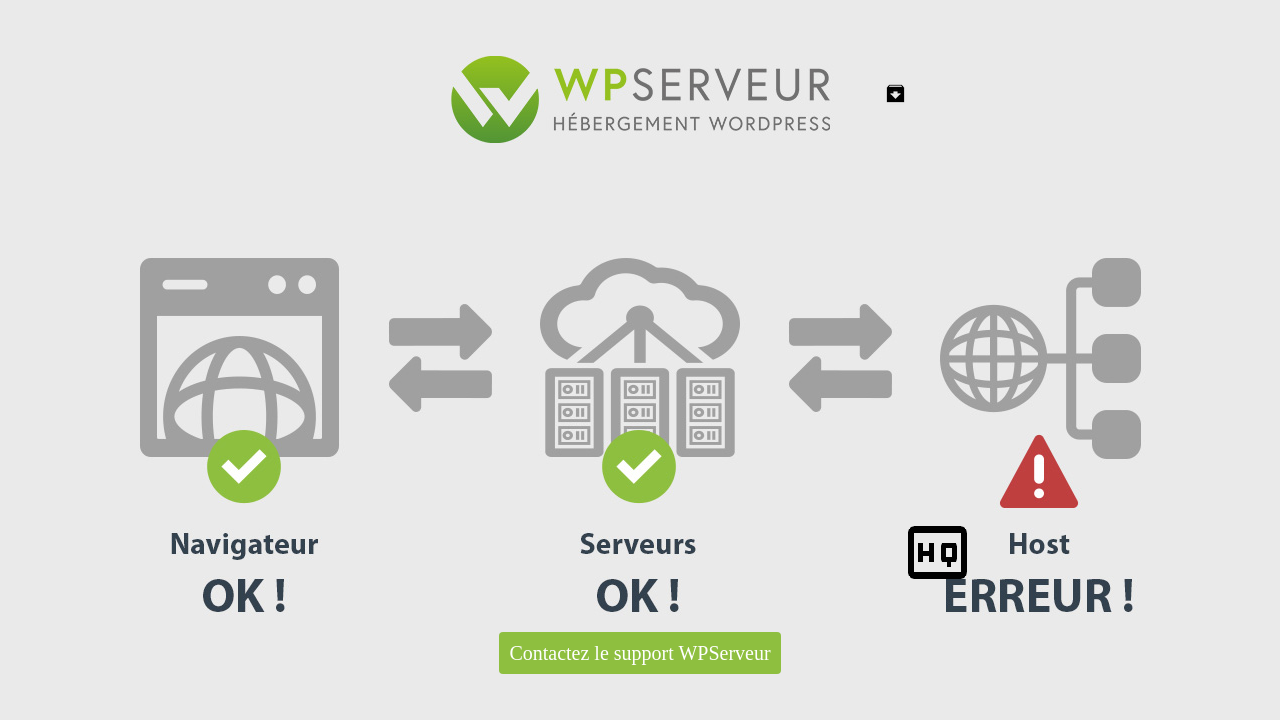  What do you see at coordinates (895, 93) in the screenshot?
I see `archive selected items` at bounding box center [895, 93].